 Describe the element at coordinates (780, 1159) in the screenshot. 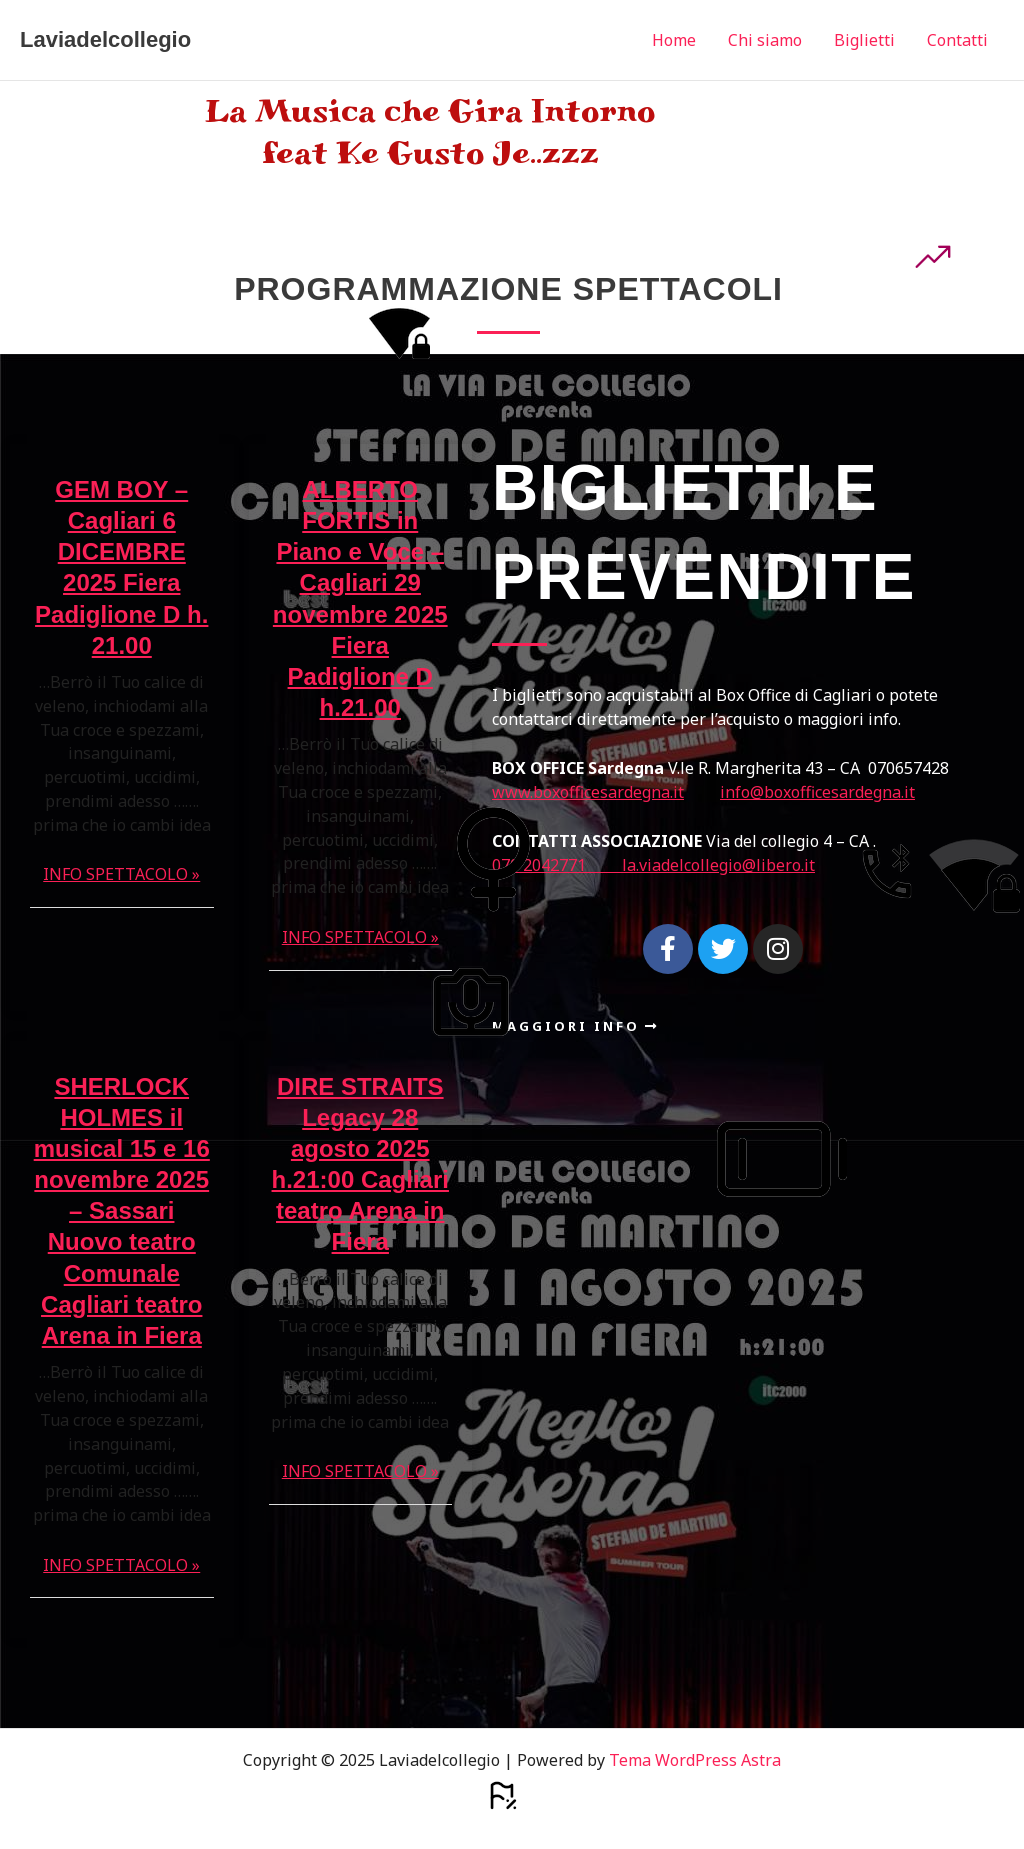

I see `indicates low battery status` at that location.